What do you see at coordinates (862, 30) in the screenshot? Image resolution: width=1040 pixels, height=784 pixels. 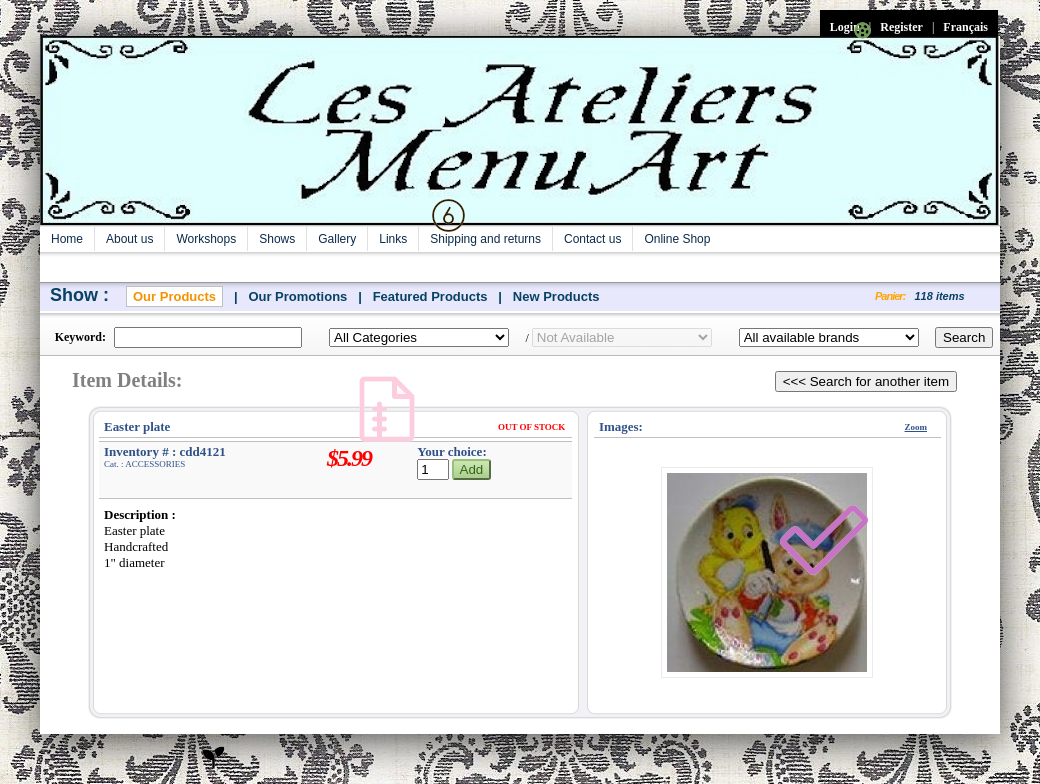 I see `access sports or soccer-related content` at bounding box center [862, 30].